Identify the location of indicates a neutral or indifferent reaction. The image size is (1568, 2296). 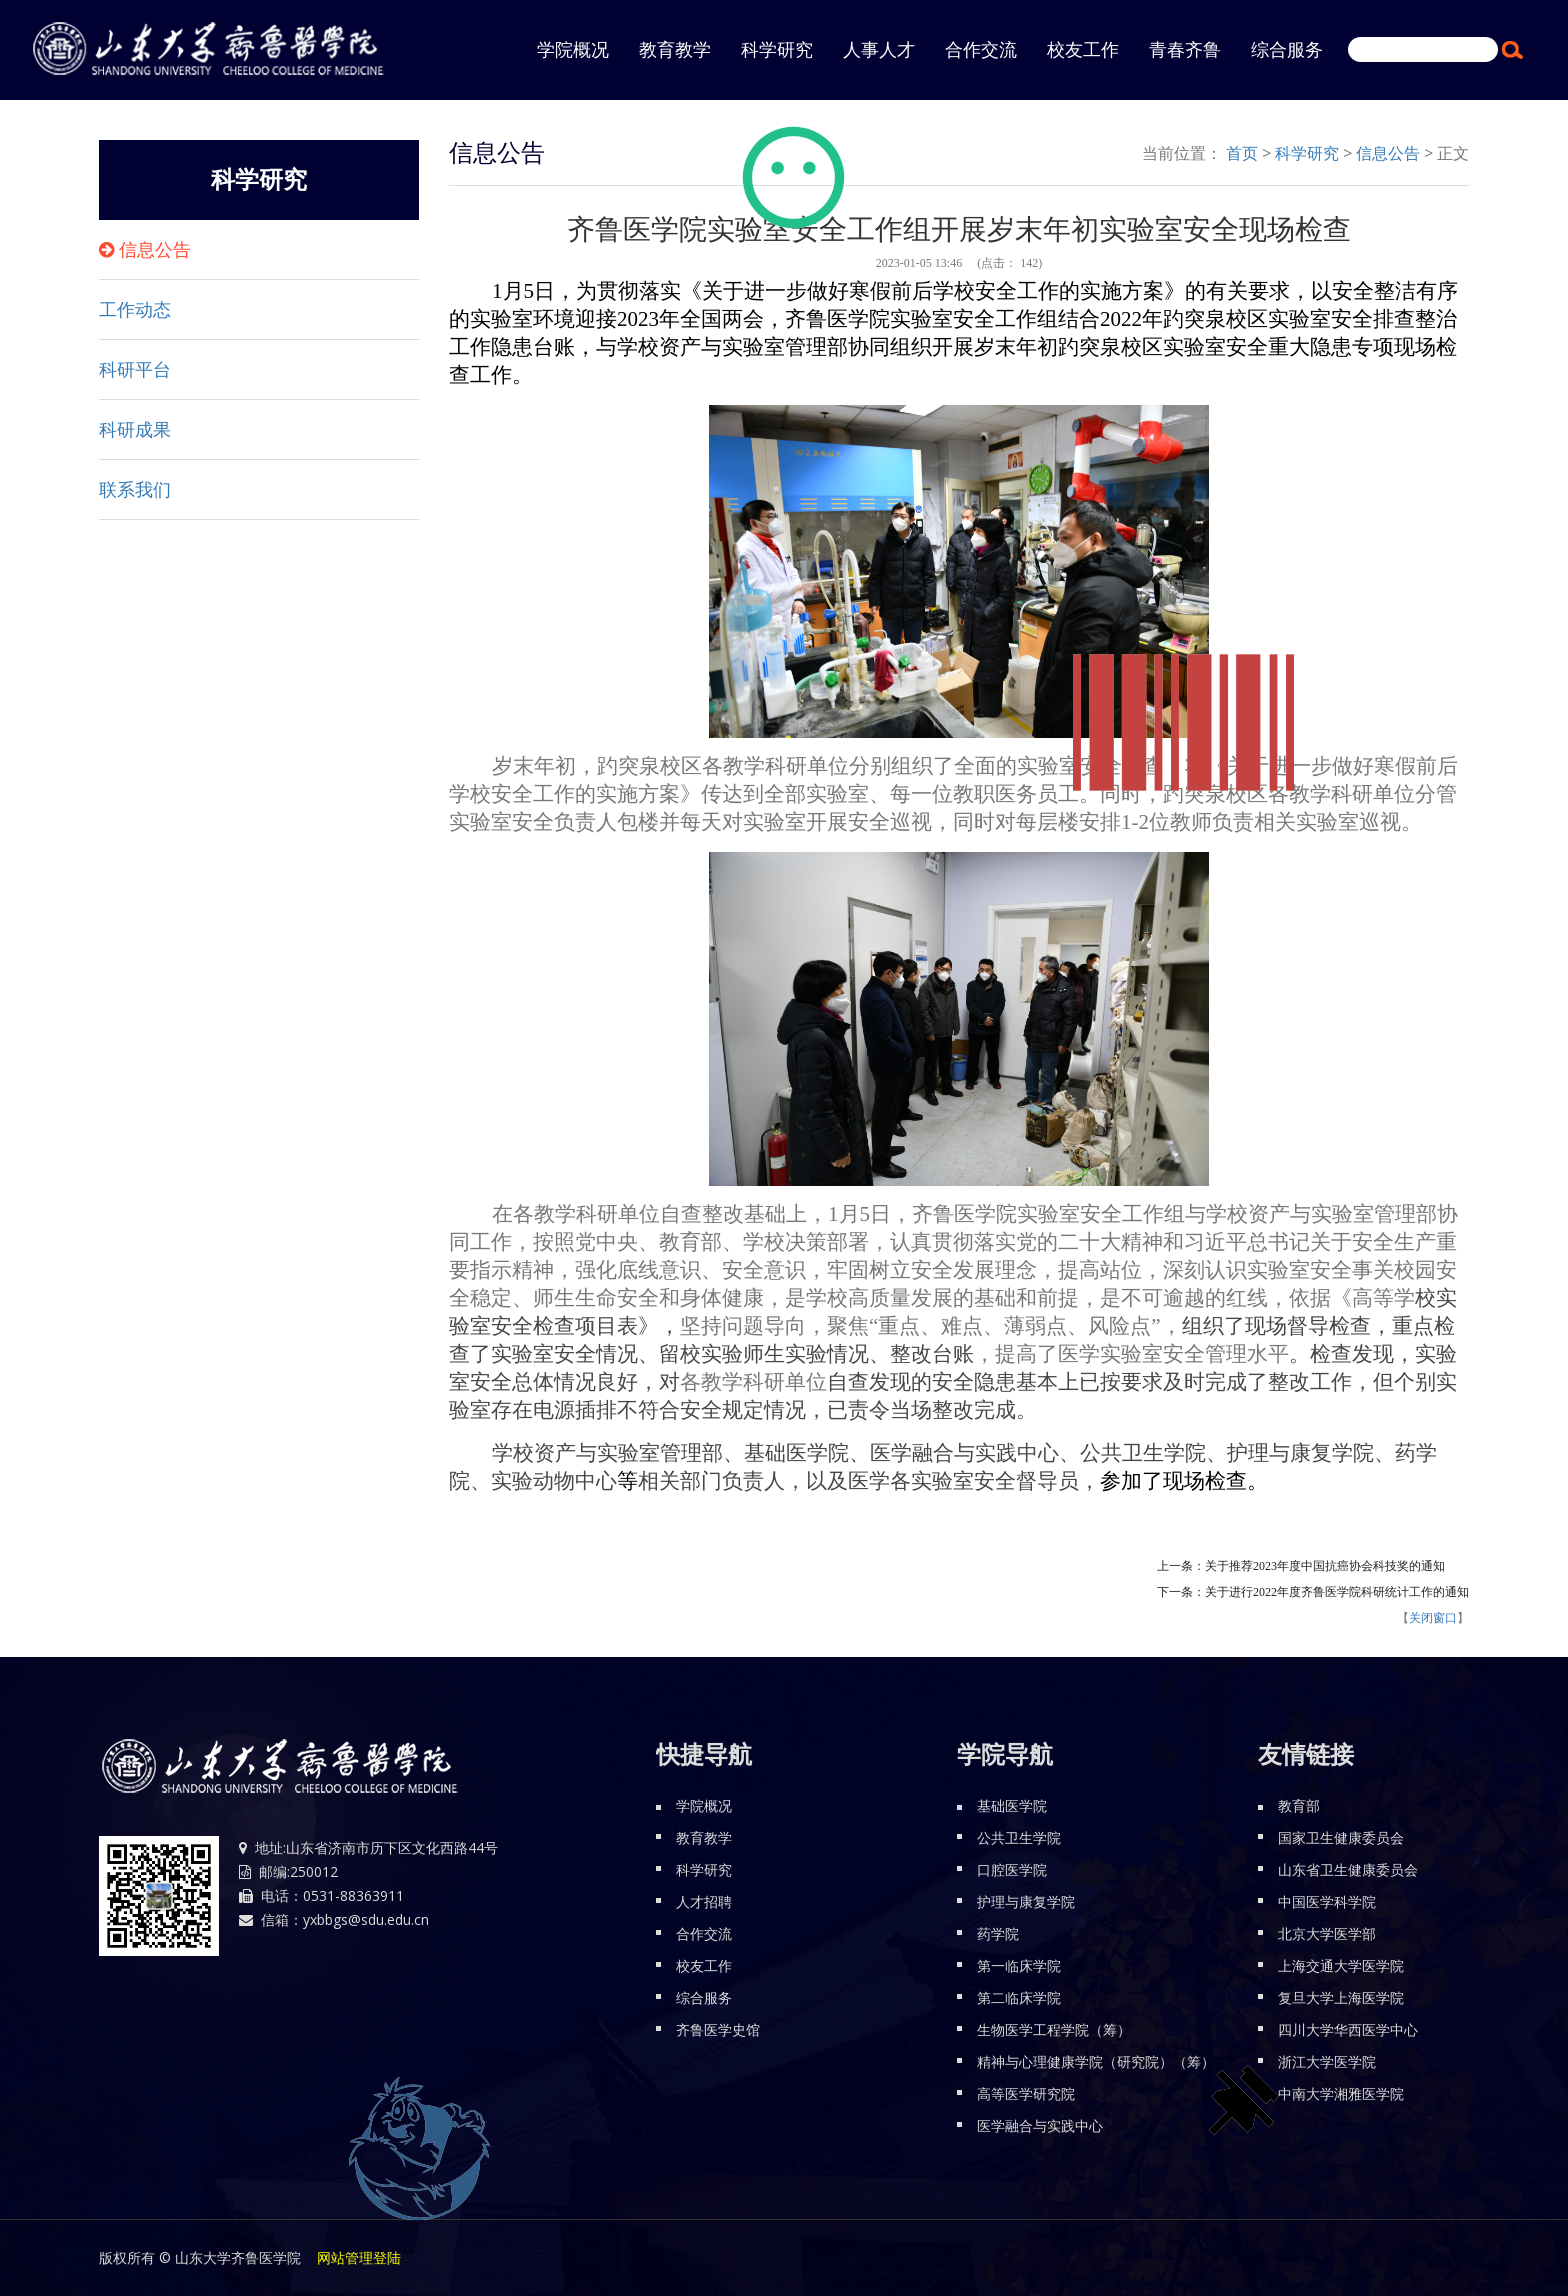
(793, 177).